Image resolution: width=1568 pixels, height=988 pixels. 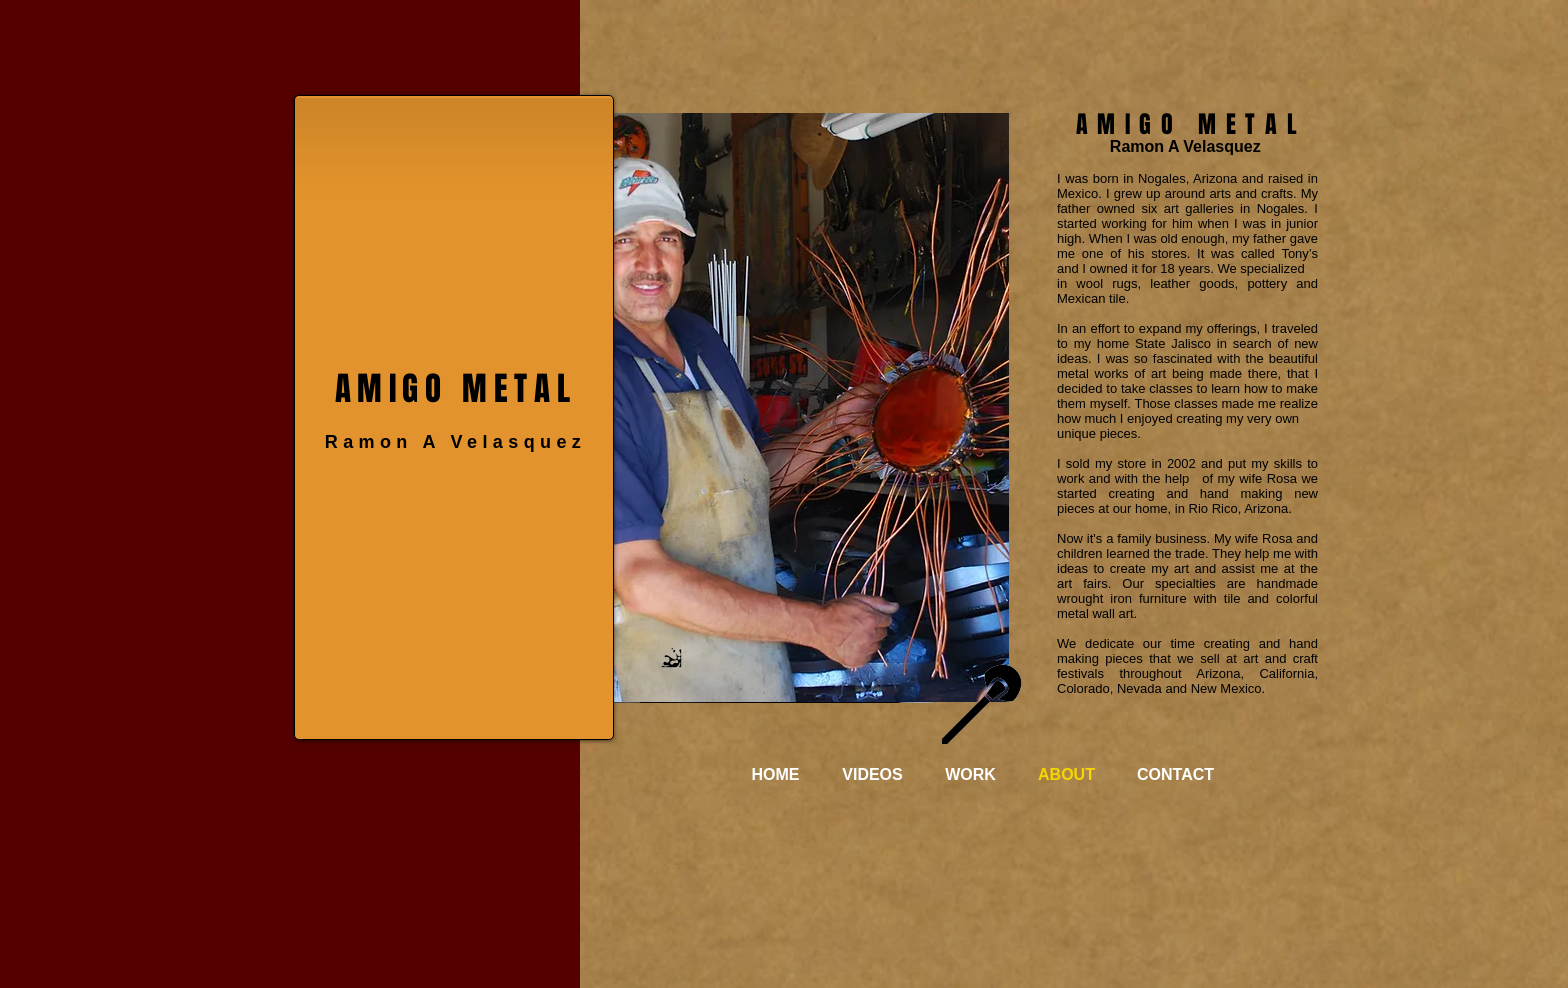 I want to click on indicates liquid or slime-type item in game inventory, so click(x=671, y=657).